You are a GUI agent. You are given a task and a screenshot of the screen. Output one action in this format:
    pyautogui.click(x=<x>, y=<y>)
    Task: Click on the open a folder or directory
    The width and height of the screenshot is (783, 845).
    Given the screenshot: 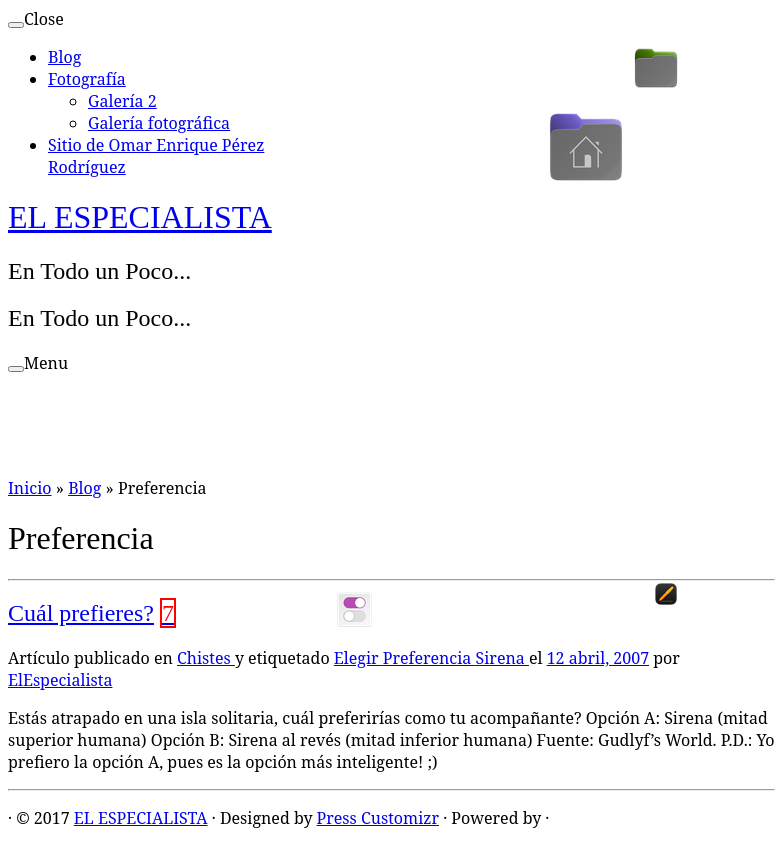 What is the action you would take?
    pyautogui.click(x=656, y=68)
    